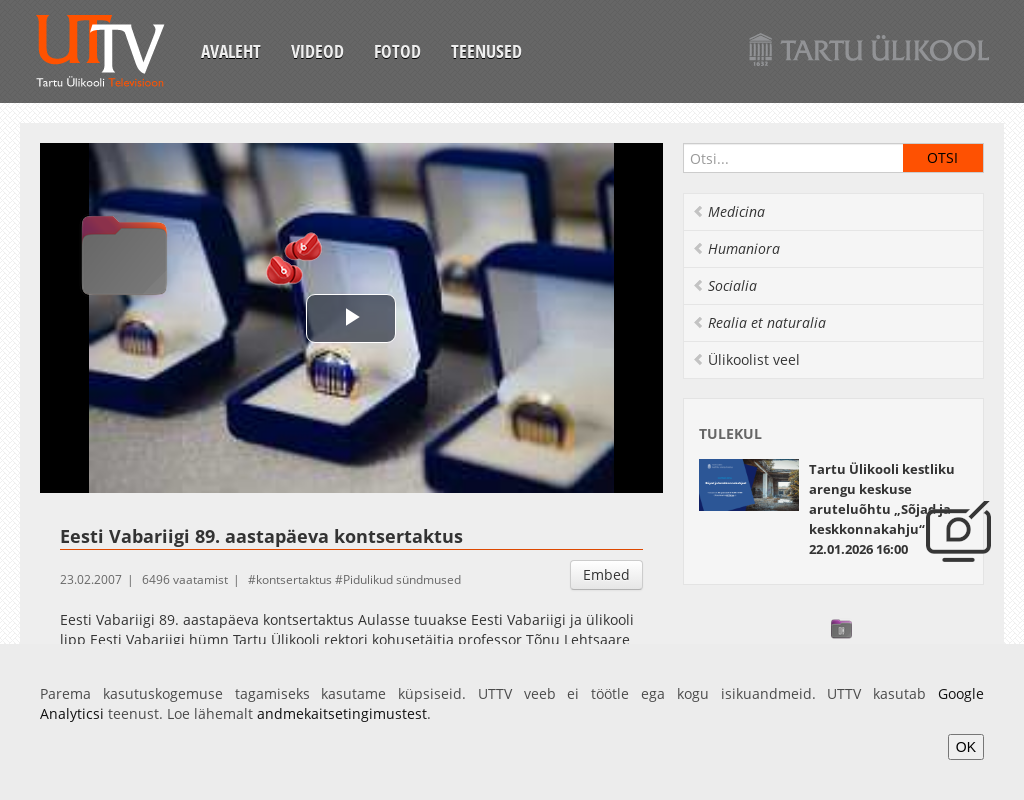 The height and width of the screenshot is (800, 1024). I want to click on open your templates folder, so click(841, 628).